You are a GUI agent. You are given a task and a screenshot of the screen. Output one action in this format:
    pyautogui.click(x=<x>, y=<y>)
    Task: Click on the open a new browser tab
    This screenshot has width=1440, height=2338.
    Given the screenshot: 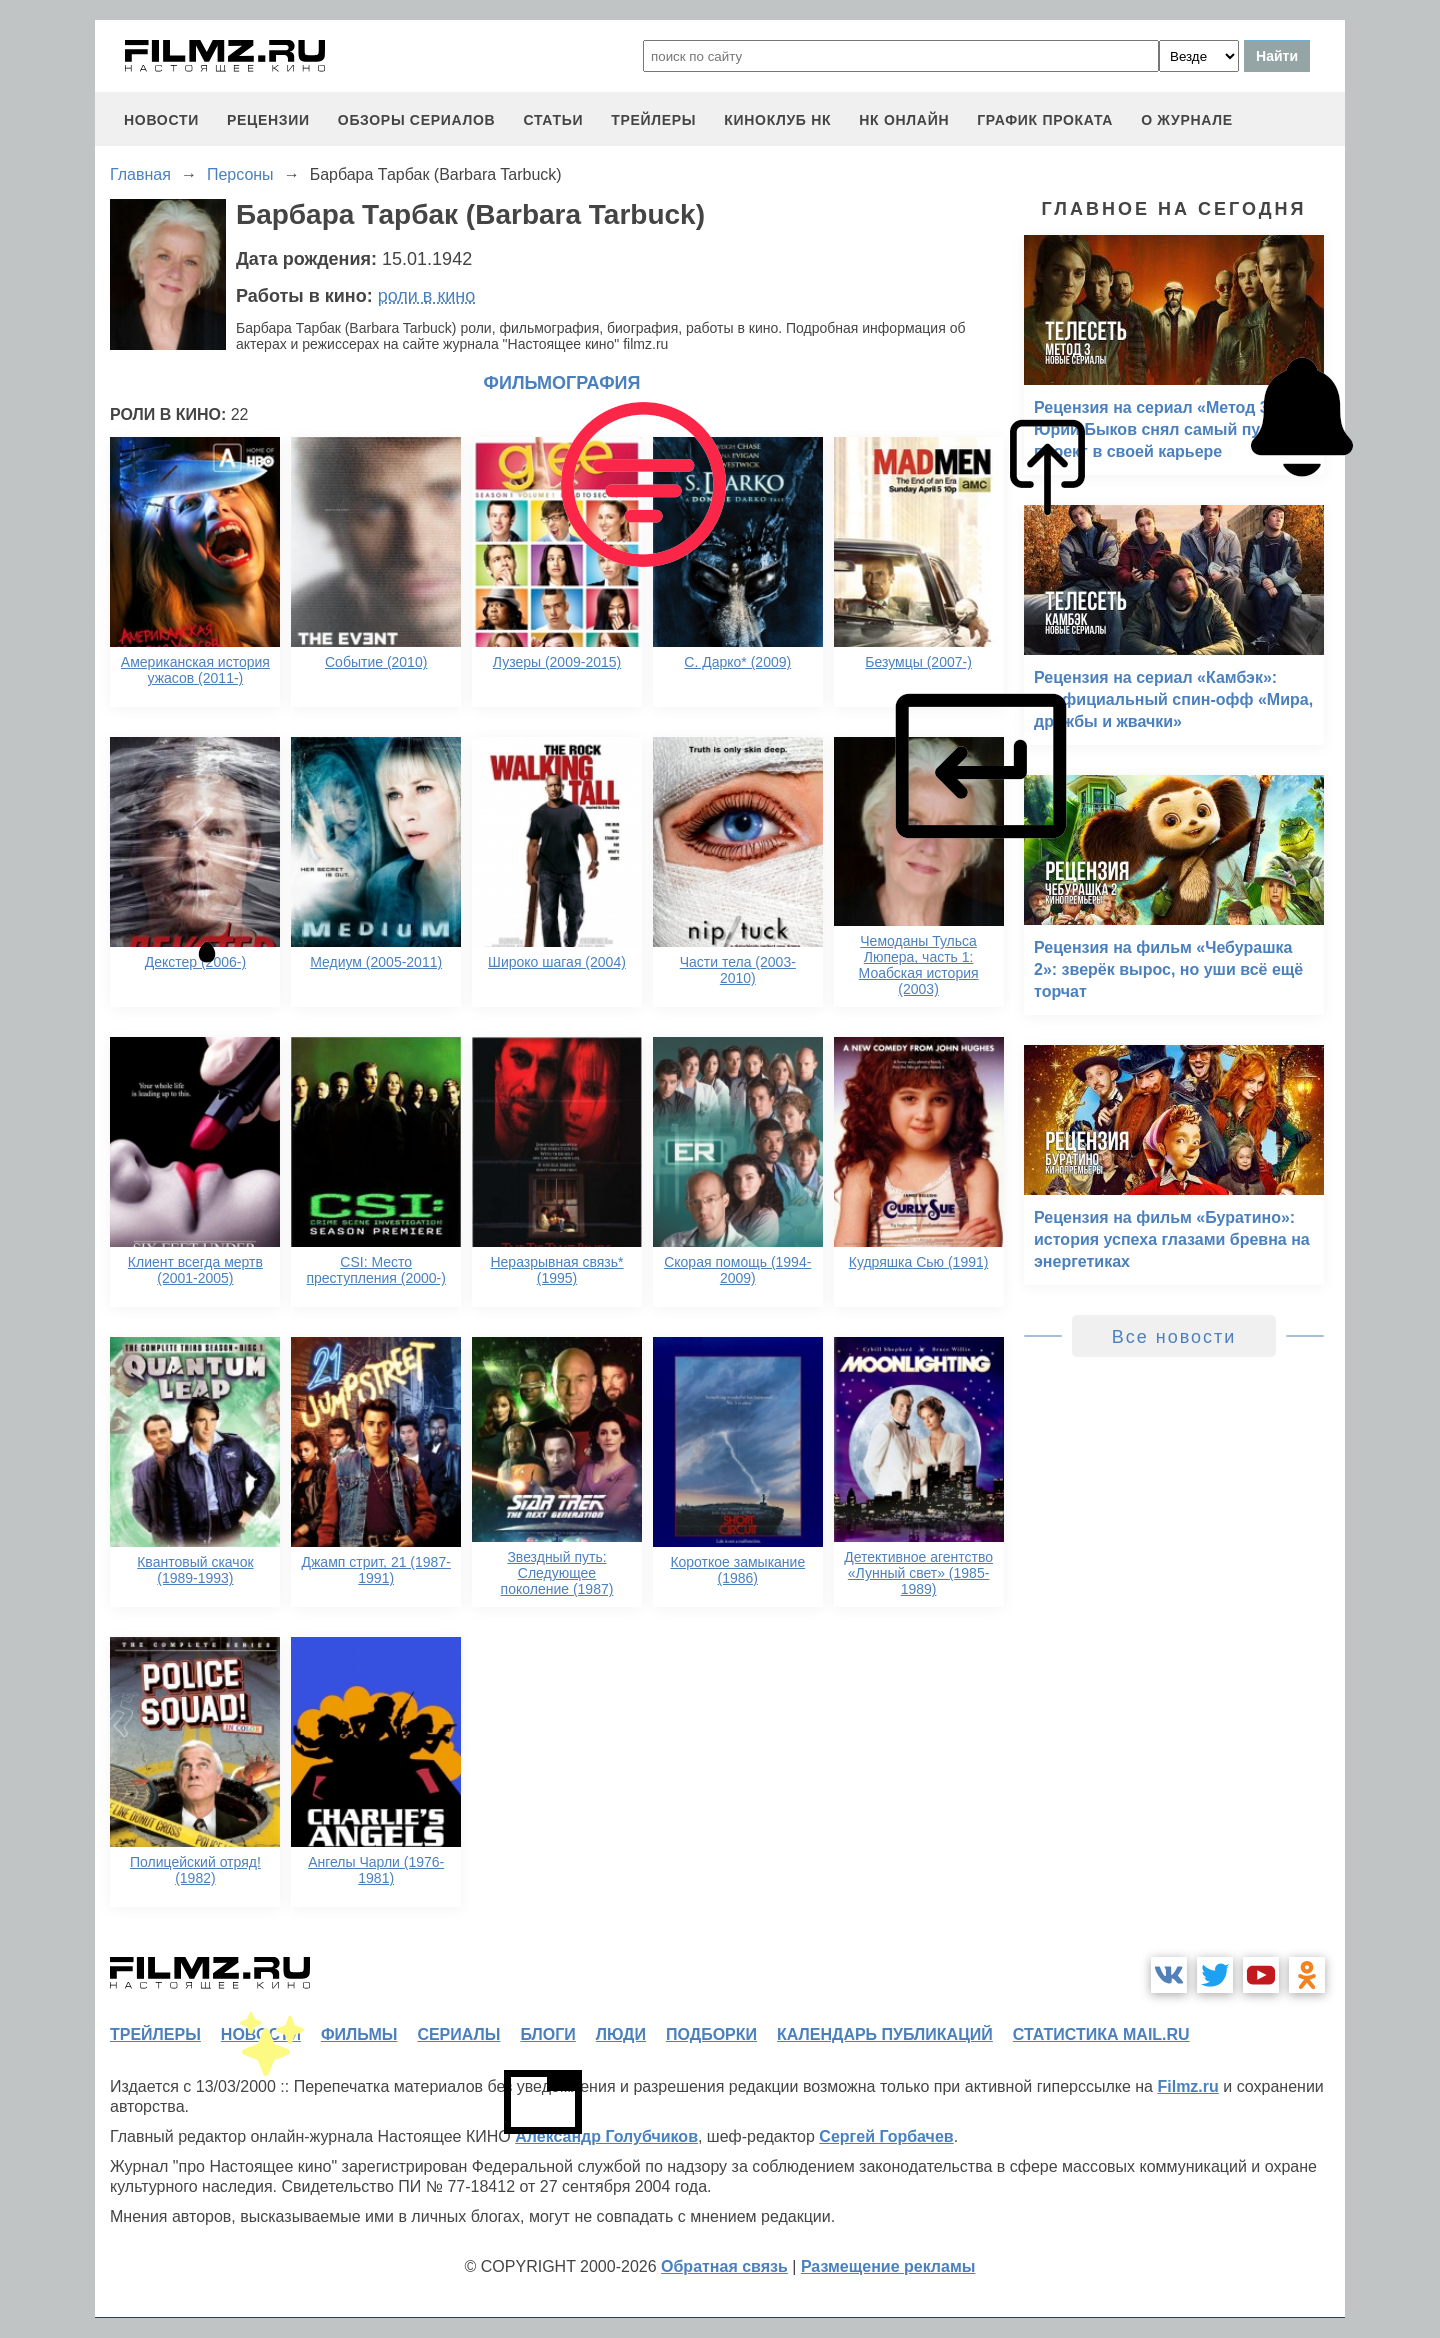 What is the action you would take?
    pyautogui.click(x=543, y=2102)
    